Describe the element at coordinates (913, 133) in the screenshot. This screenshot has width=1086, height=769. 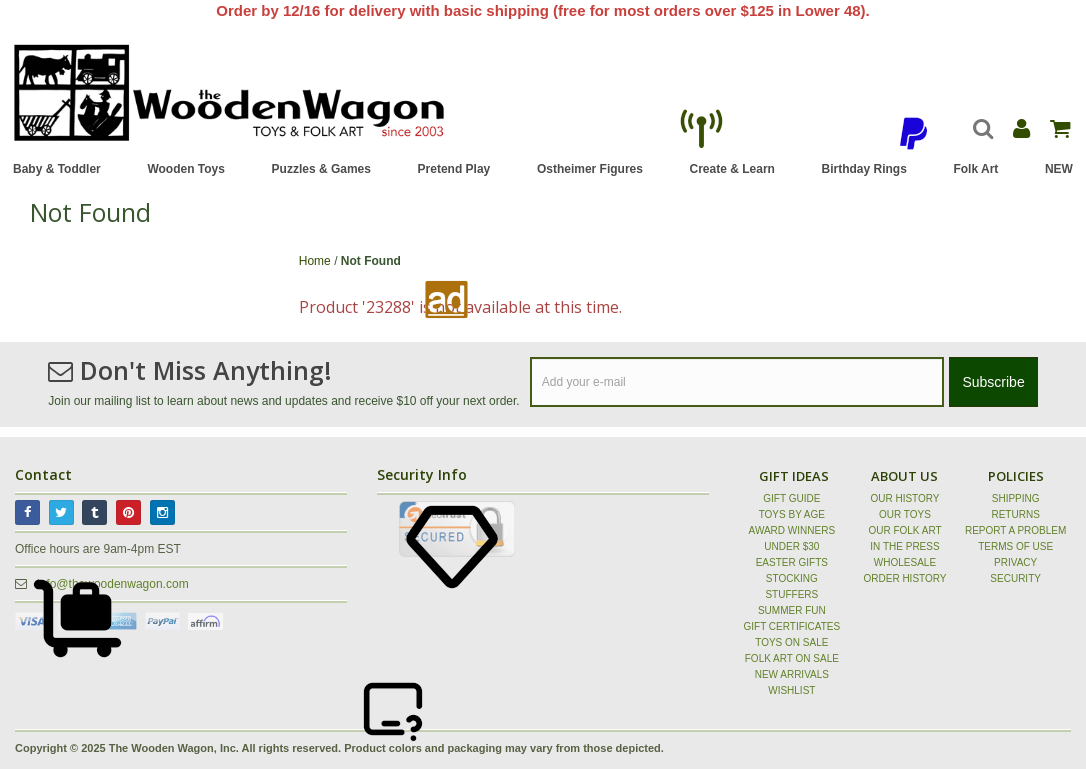
I see `pay with PayPal` at that location.